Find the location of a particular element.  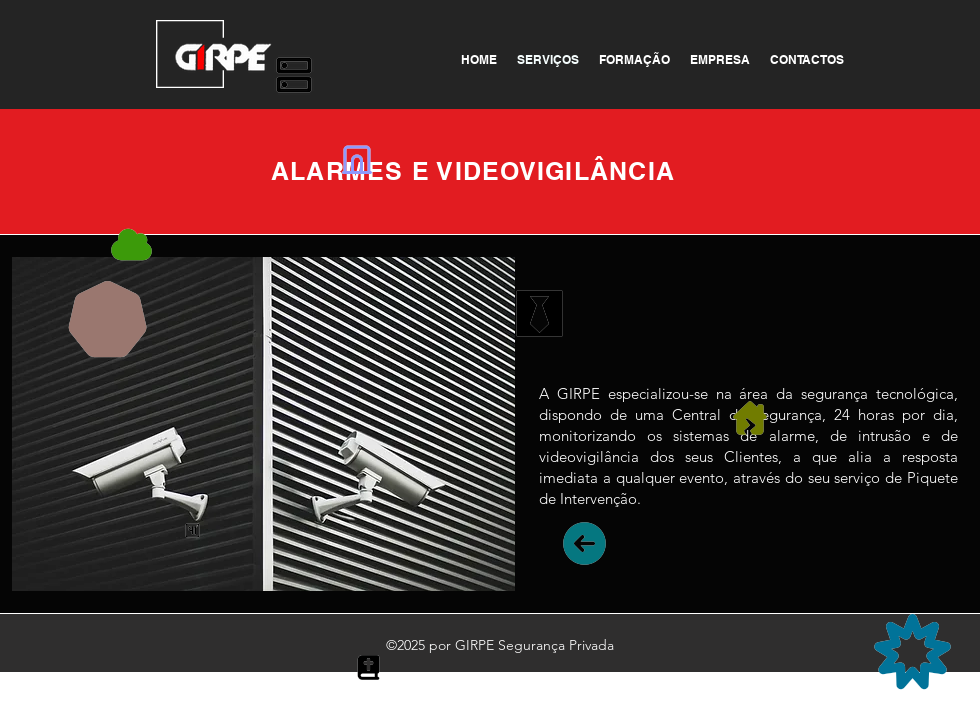

toggle paragraph formatting marks is located at coordinates (192, 530).